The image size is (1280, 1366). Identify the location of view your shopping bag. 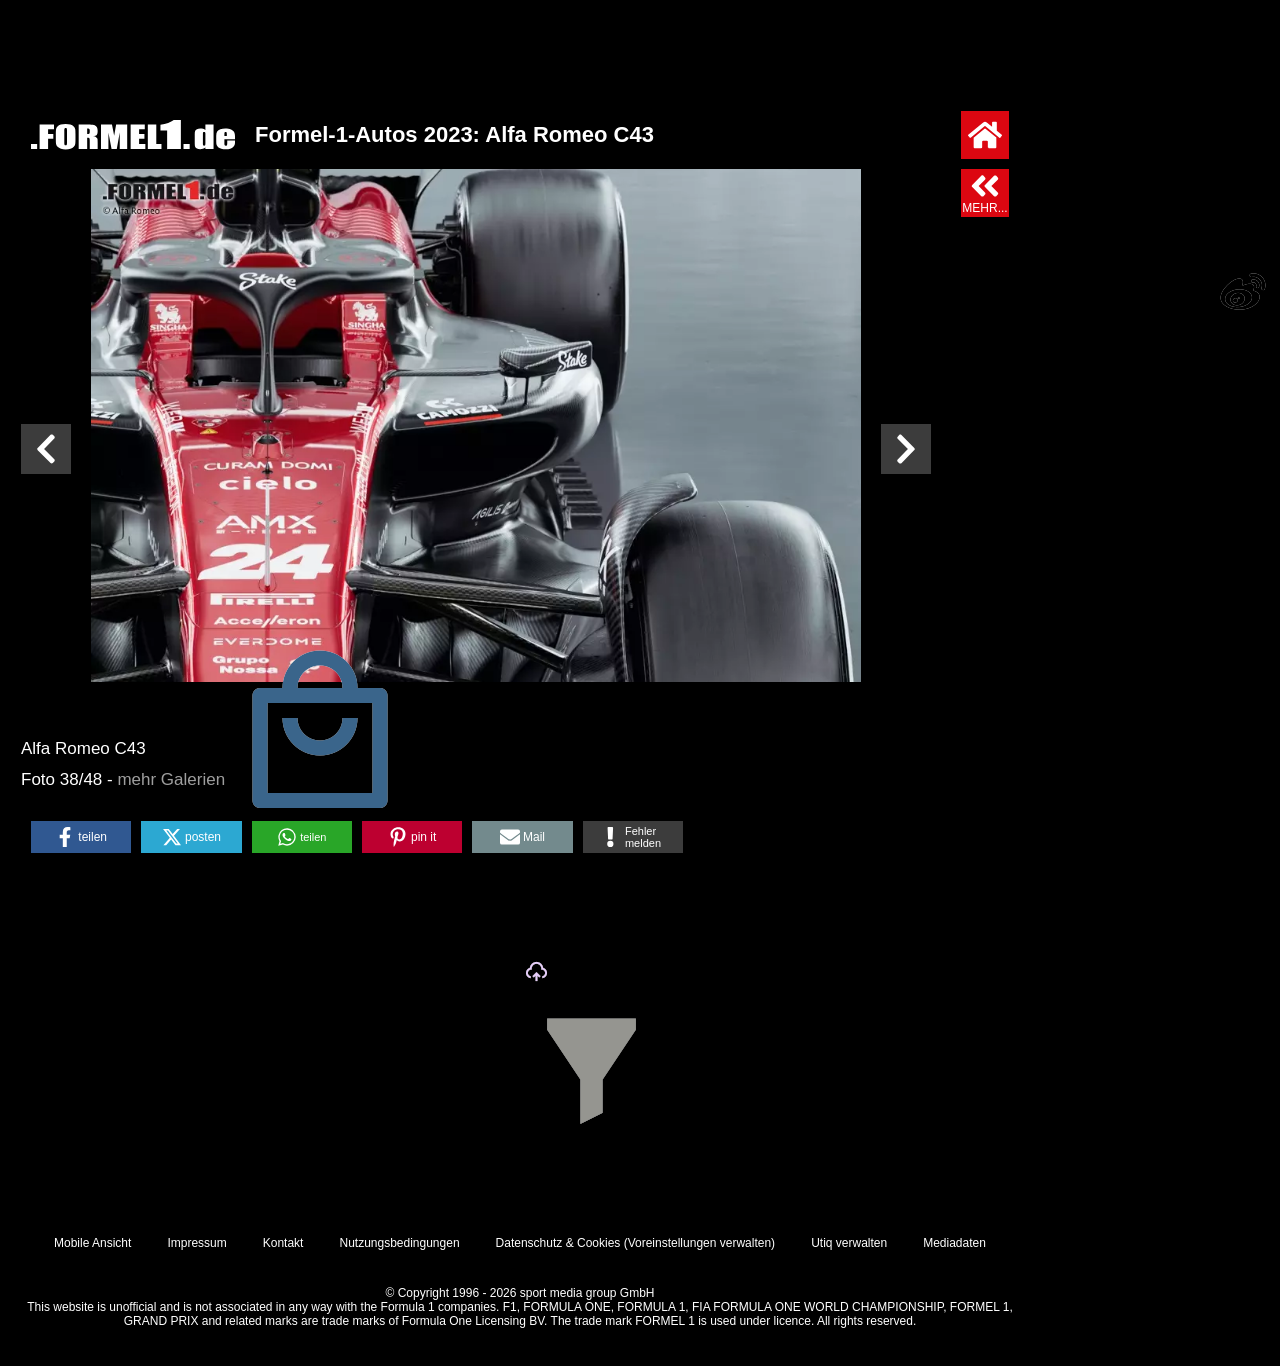
(320, 733).